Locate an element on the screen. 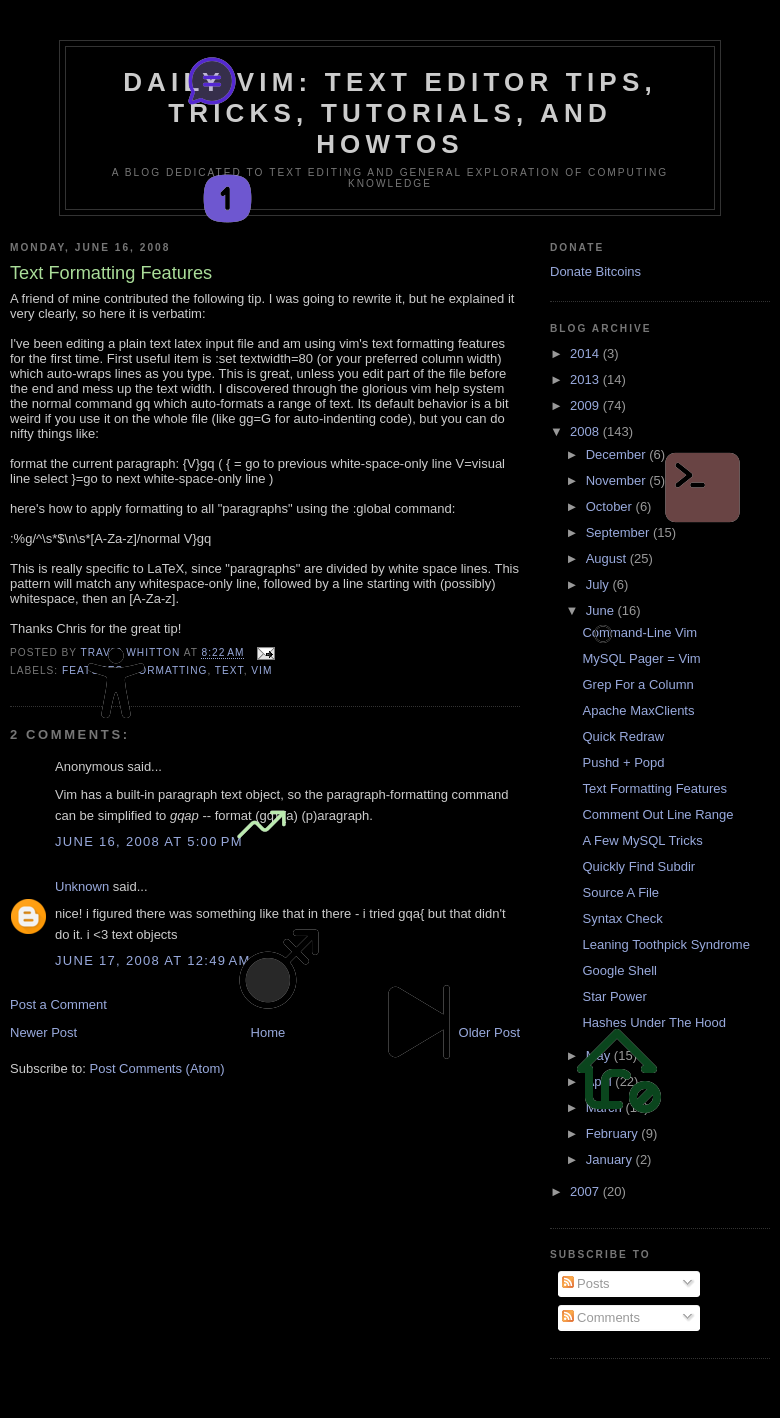 The height and width of the screenshot is (1418, 780). indicates step one in a multi-step process is located at coordinates (227, 198).